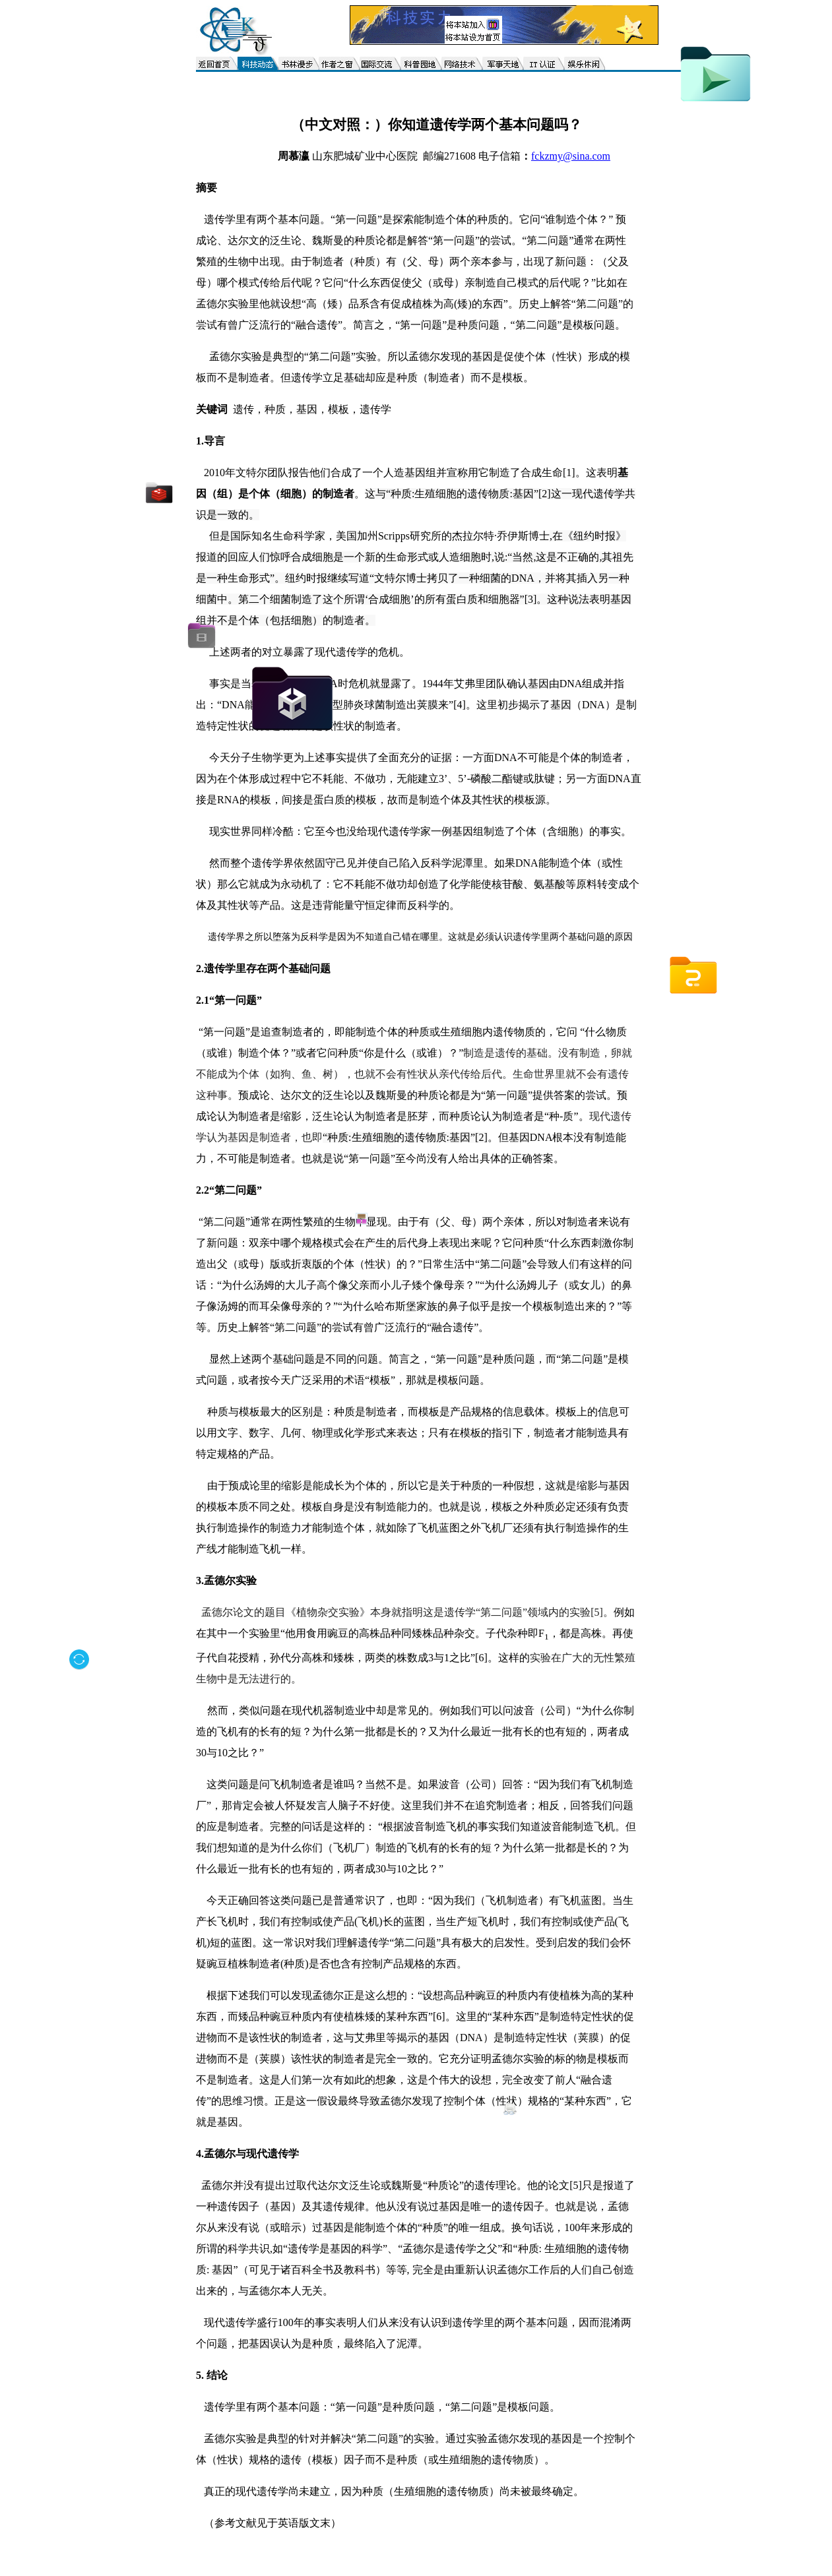 Image resolution: width=832 pixels, height=2576 pixels. What do you see at coordinates (510, 2108) in the screenshot?
I see `mark email as read` at bounding box center [510, 2108].